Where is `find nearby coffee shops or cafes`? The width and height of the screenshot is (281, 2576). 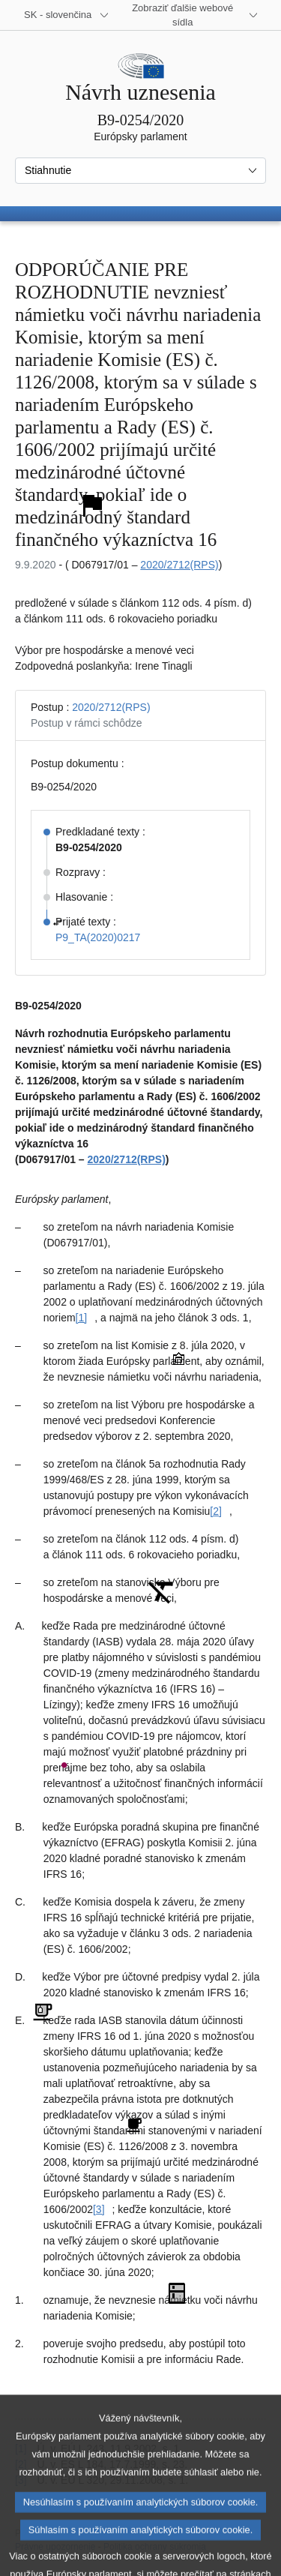
find nearby coffee shops or cafes is located at coordinates (134, 2125).